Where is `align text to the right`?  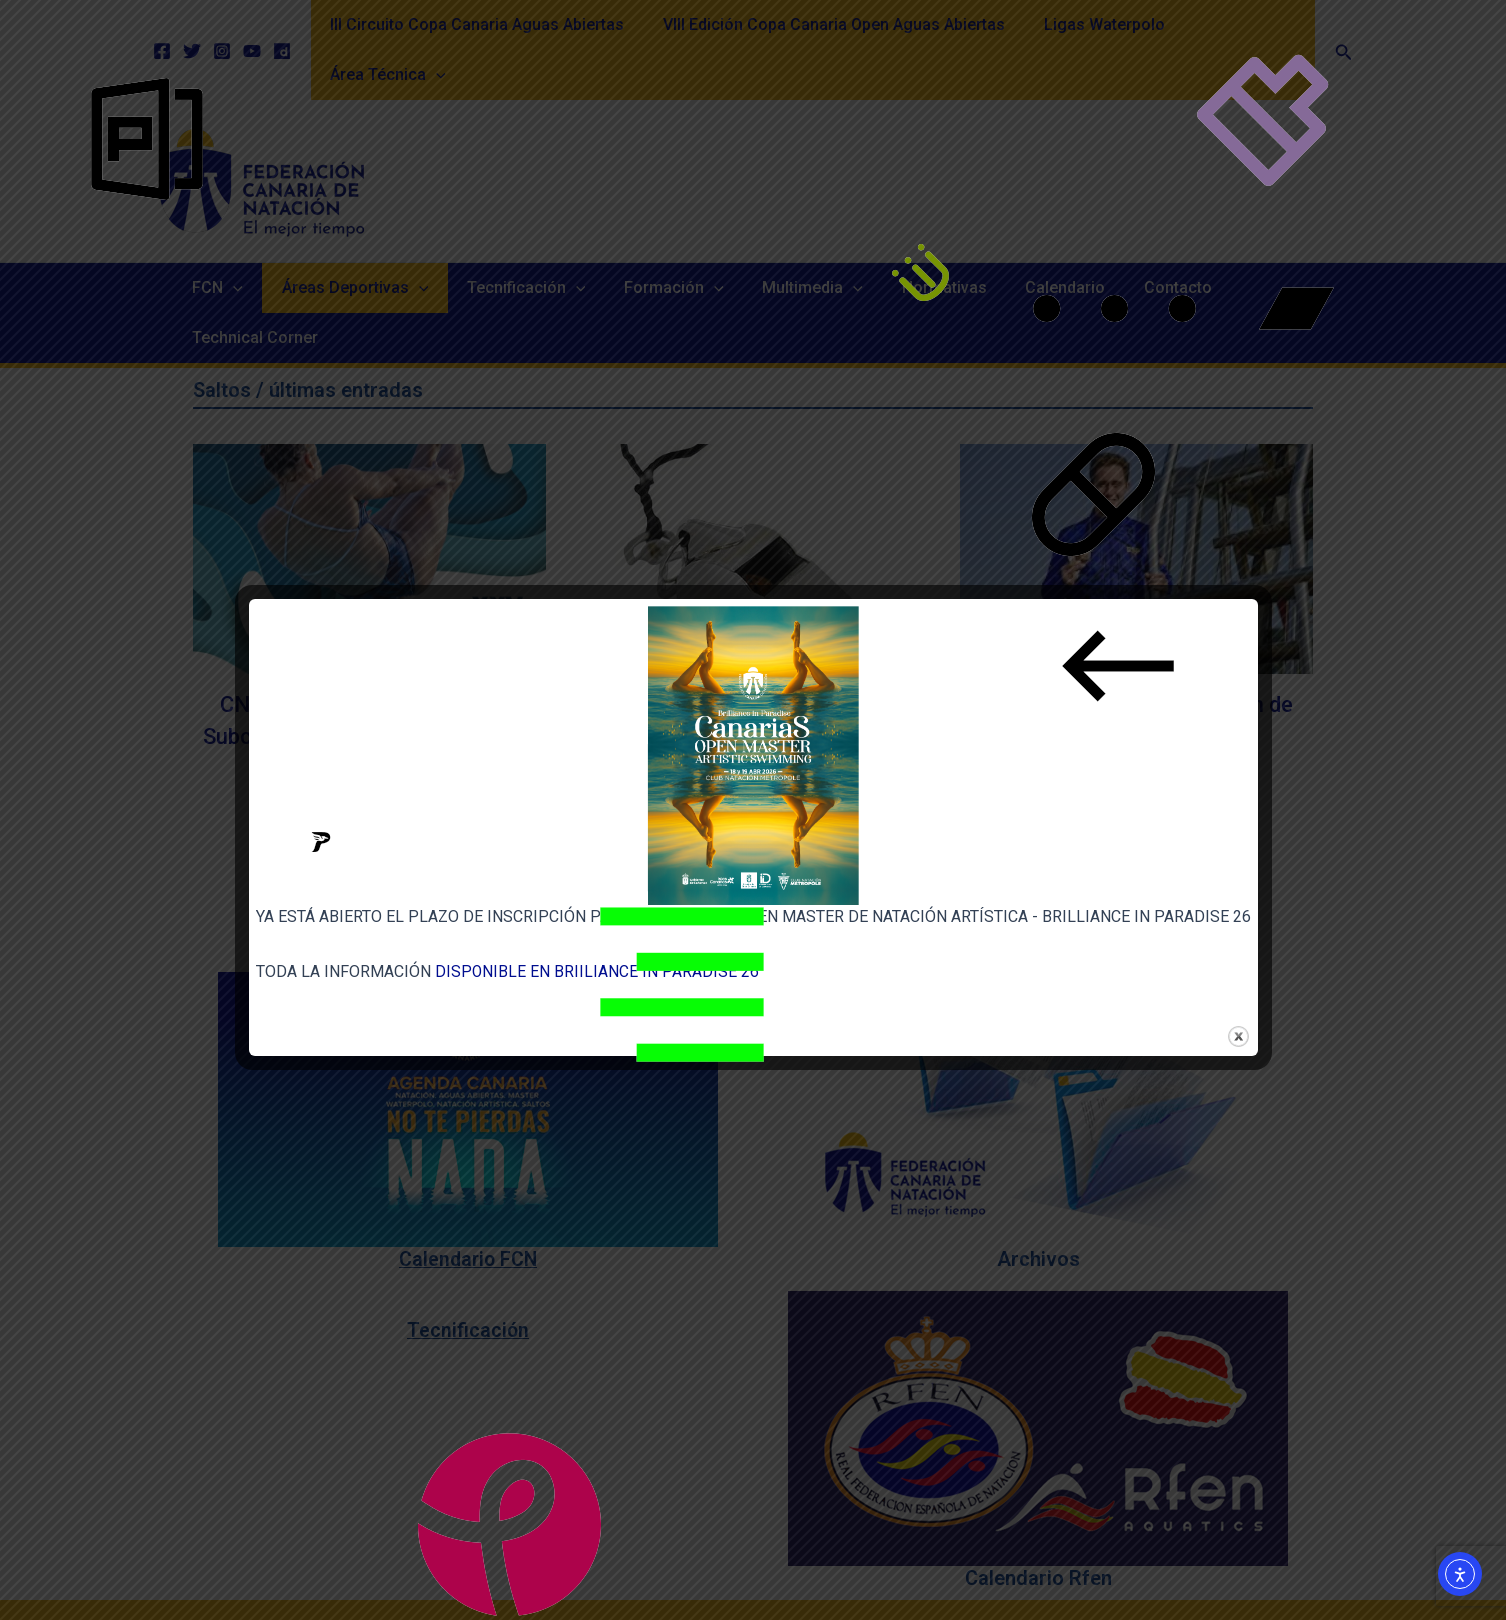 align text to the right is located at coordinates (682, 980).